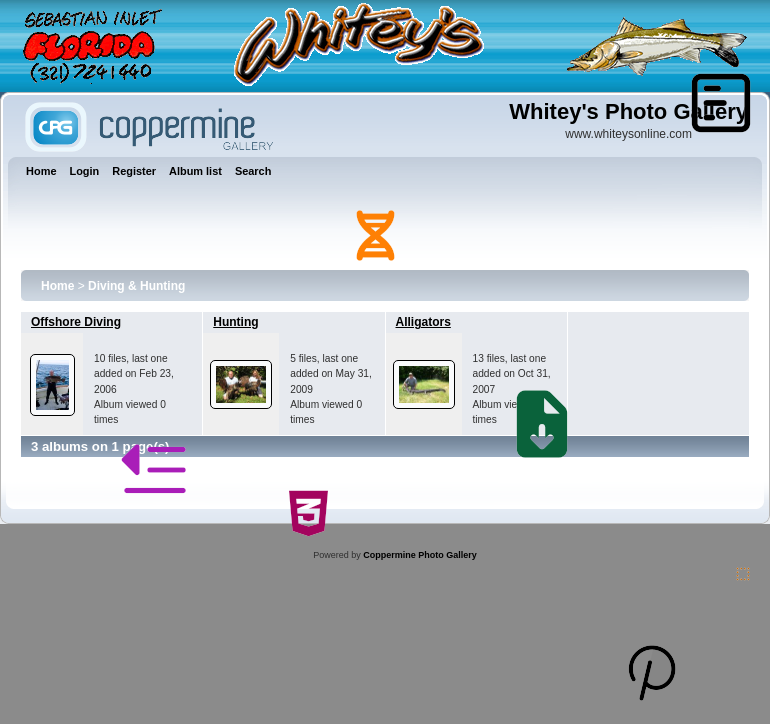  Describe the element at coordinates (650, 673) in the screenshot. I see `open Pinterest app` at that location.